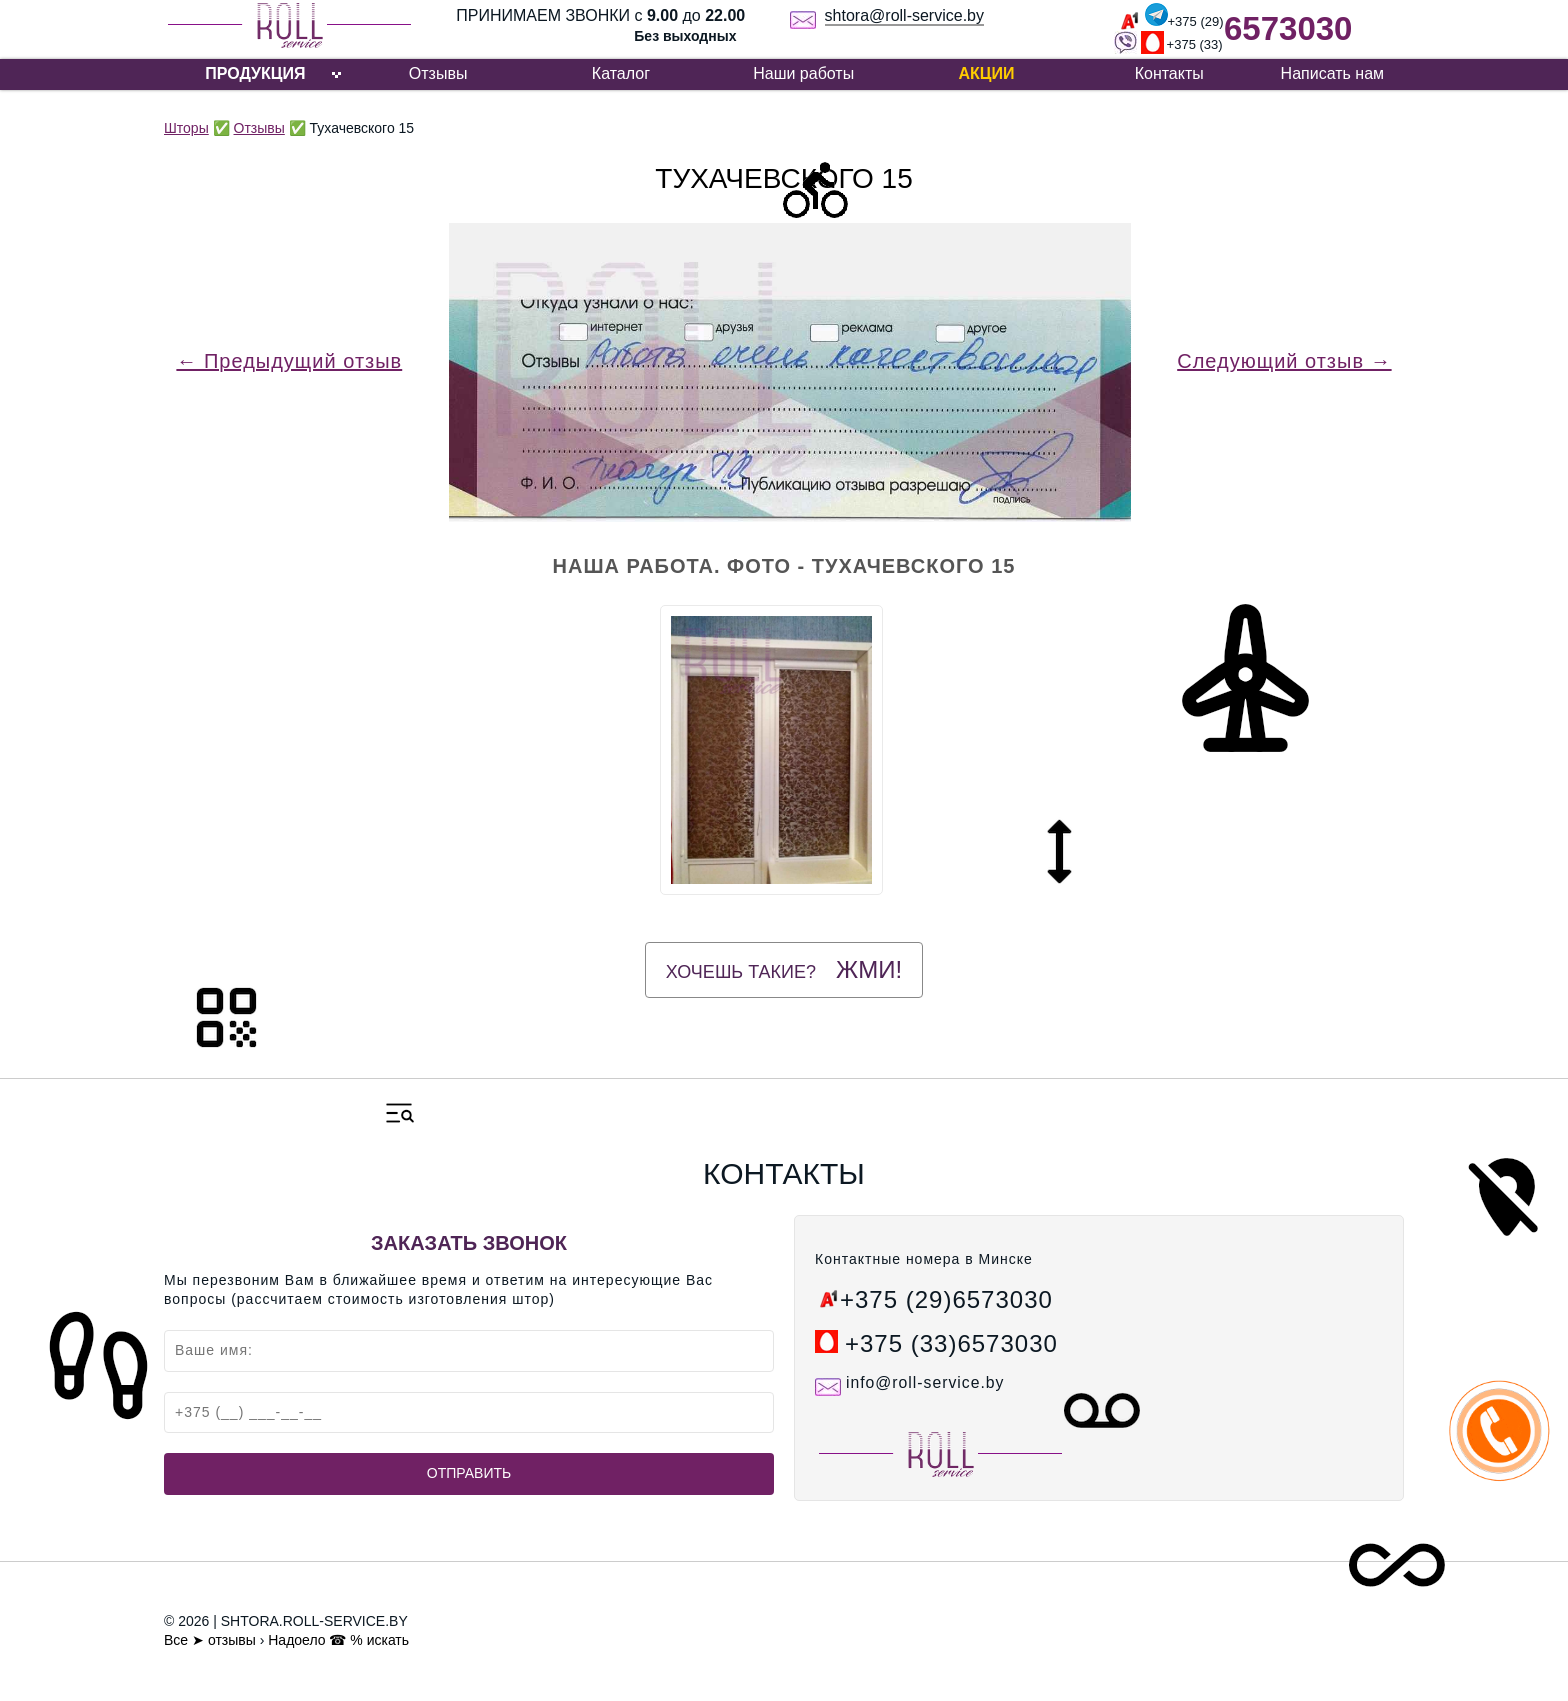  I want to click on access voicemail messages, so click(1102, 1412).